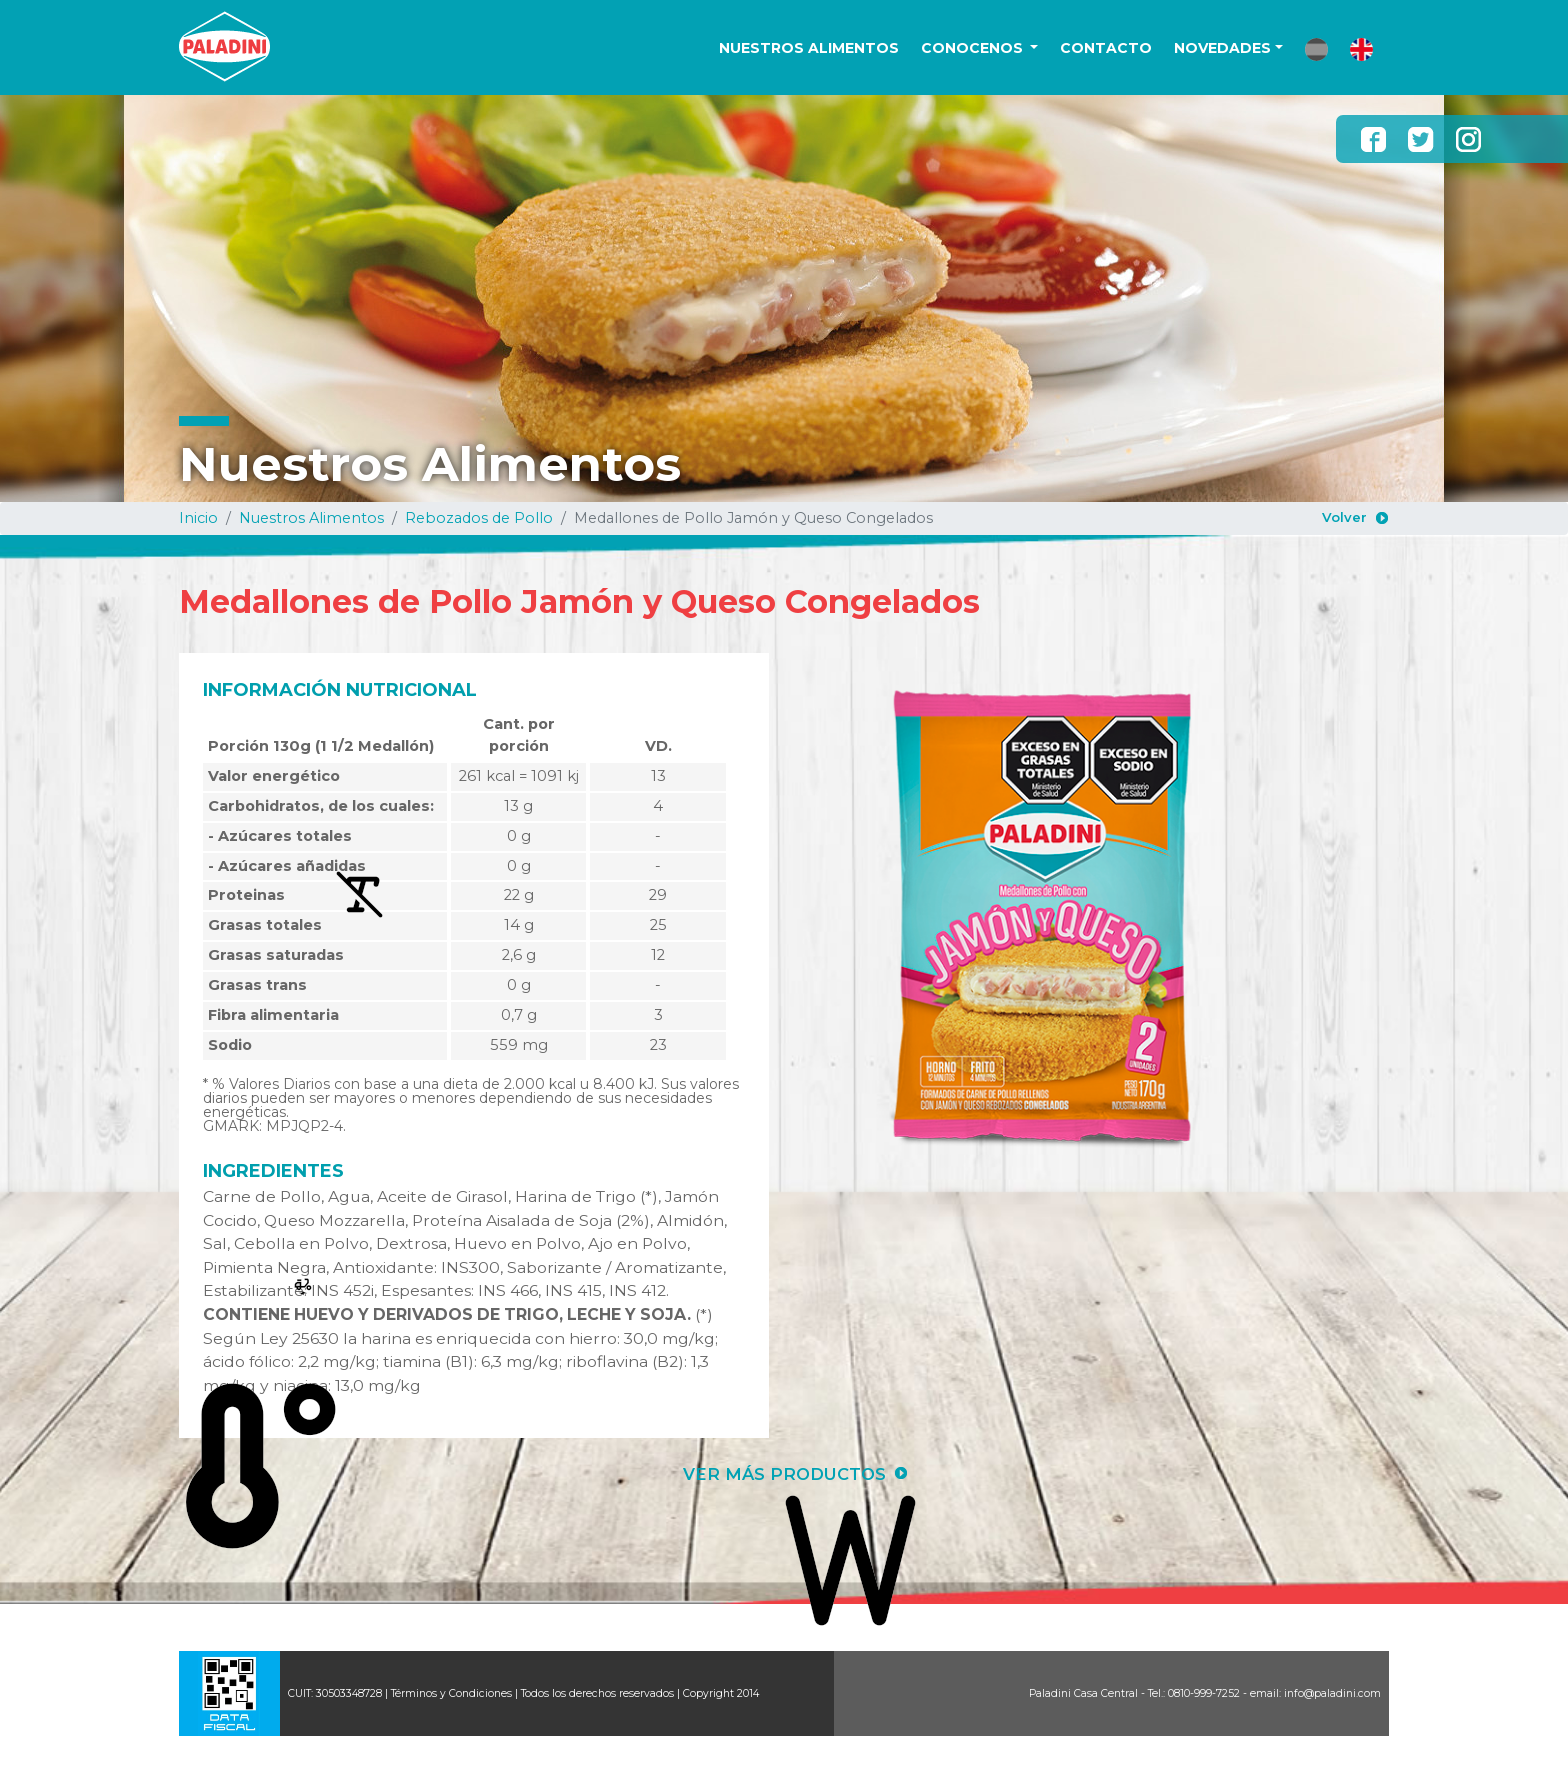  What do you see at coordinates (850, 1560) in the screenshot?
I see `indicates items or options starting with the letter W` at bounding box center [850, 1560].